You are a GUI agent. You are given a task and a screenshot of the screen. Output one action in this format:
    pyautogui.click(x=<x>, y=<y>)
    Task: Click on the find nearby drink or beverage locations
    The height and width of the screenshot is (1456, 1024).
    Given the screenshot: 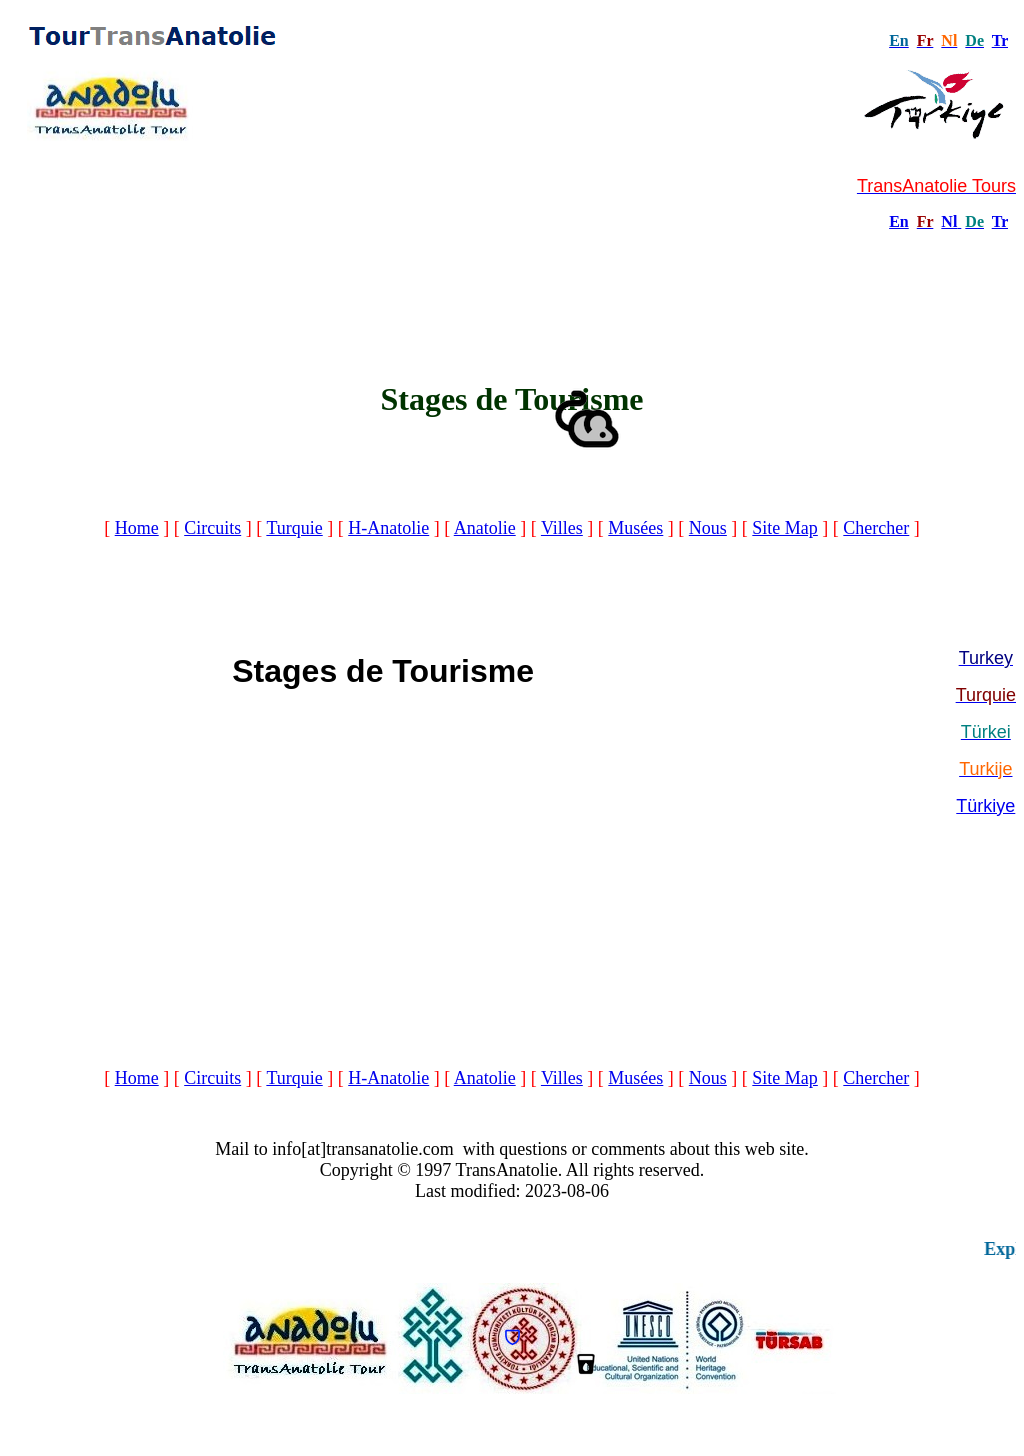 What is the action you would take?
    pyautogui.click(x=586, y=1364)
    